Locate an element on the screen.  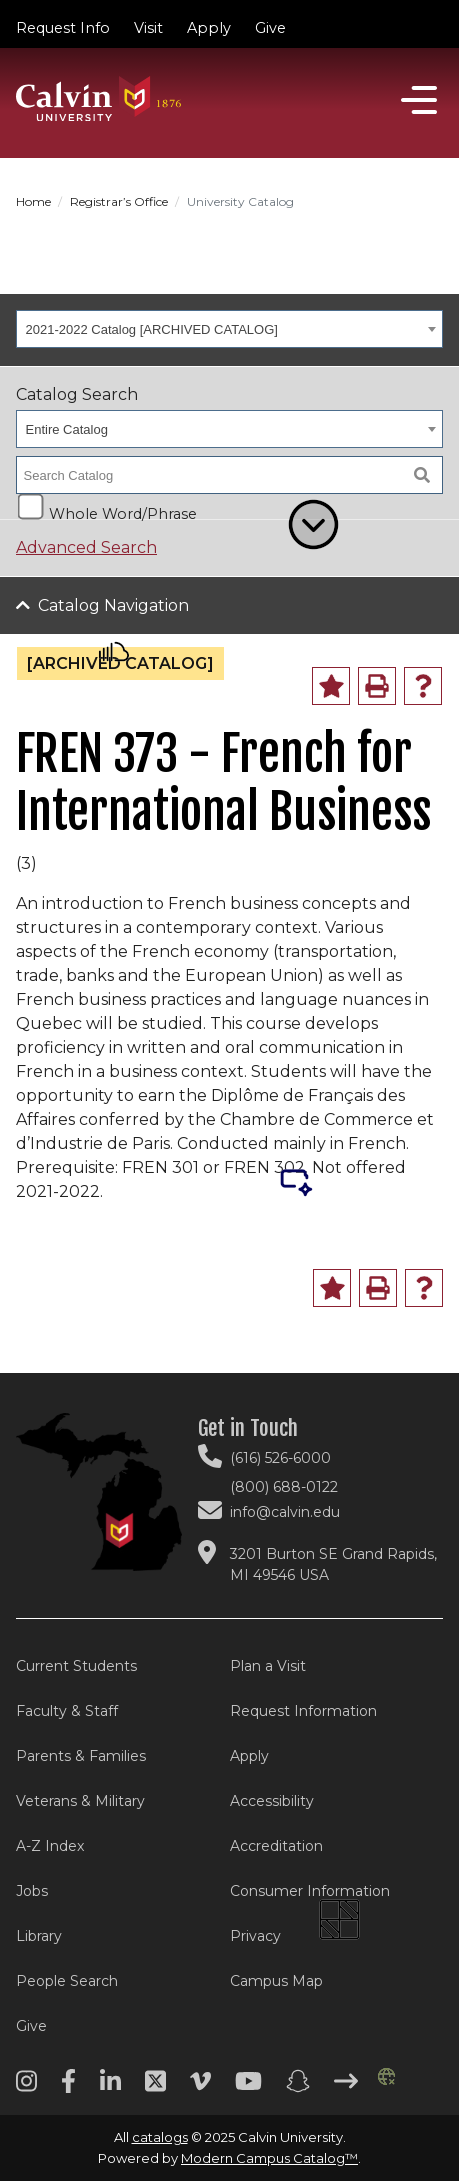
disconnect from the internet is located at coordinates (386, 2076).